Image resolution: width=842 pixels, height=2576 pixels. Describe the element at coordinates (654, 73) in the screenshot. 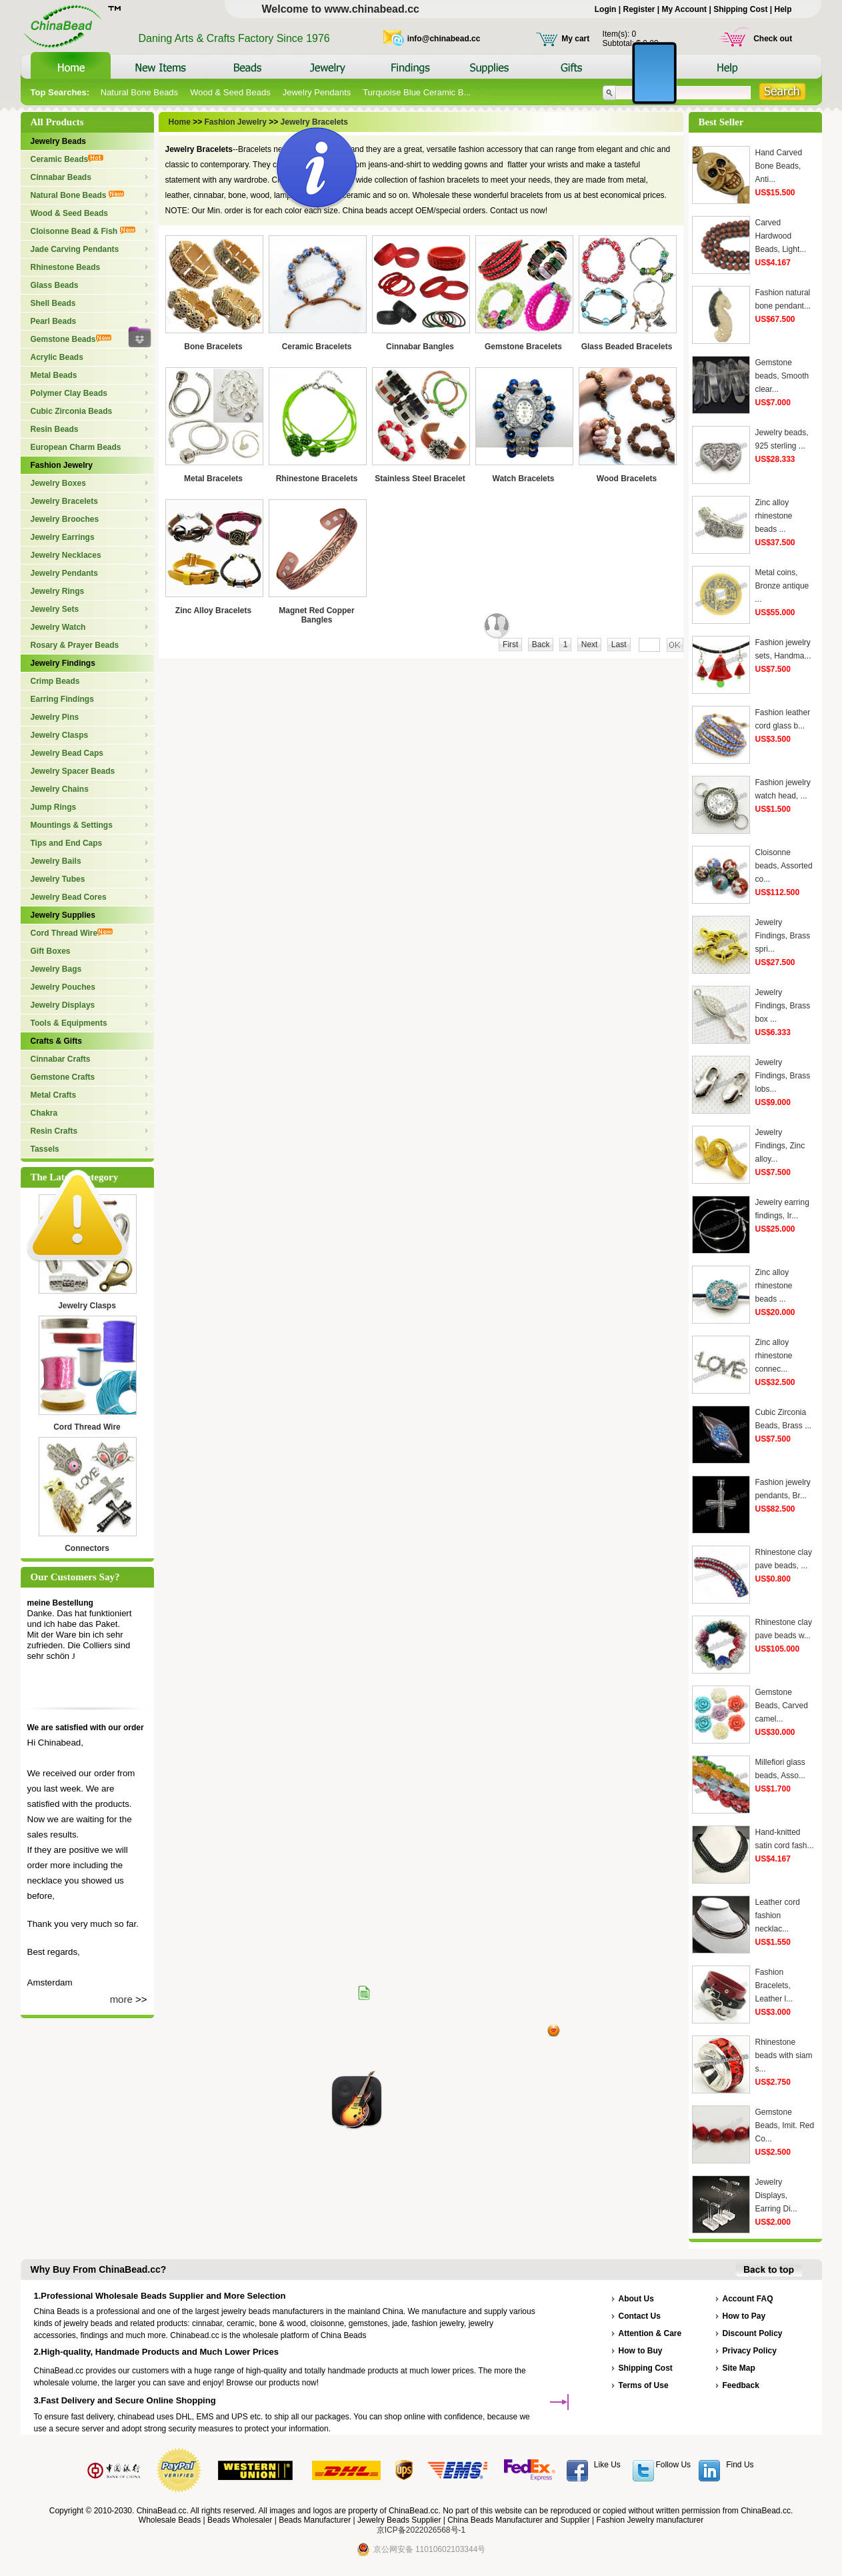

I see `indicates a connected iPad device` at that location.